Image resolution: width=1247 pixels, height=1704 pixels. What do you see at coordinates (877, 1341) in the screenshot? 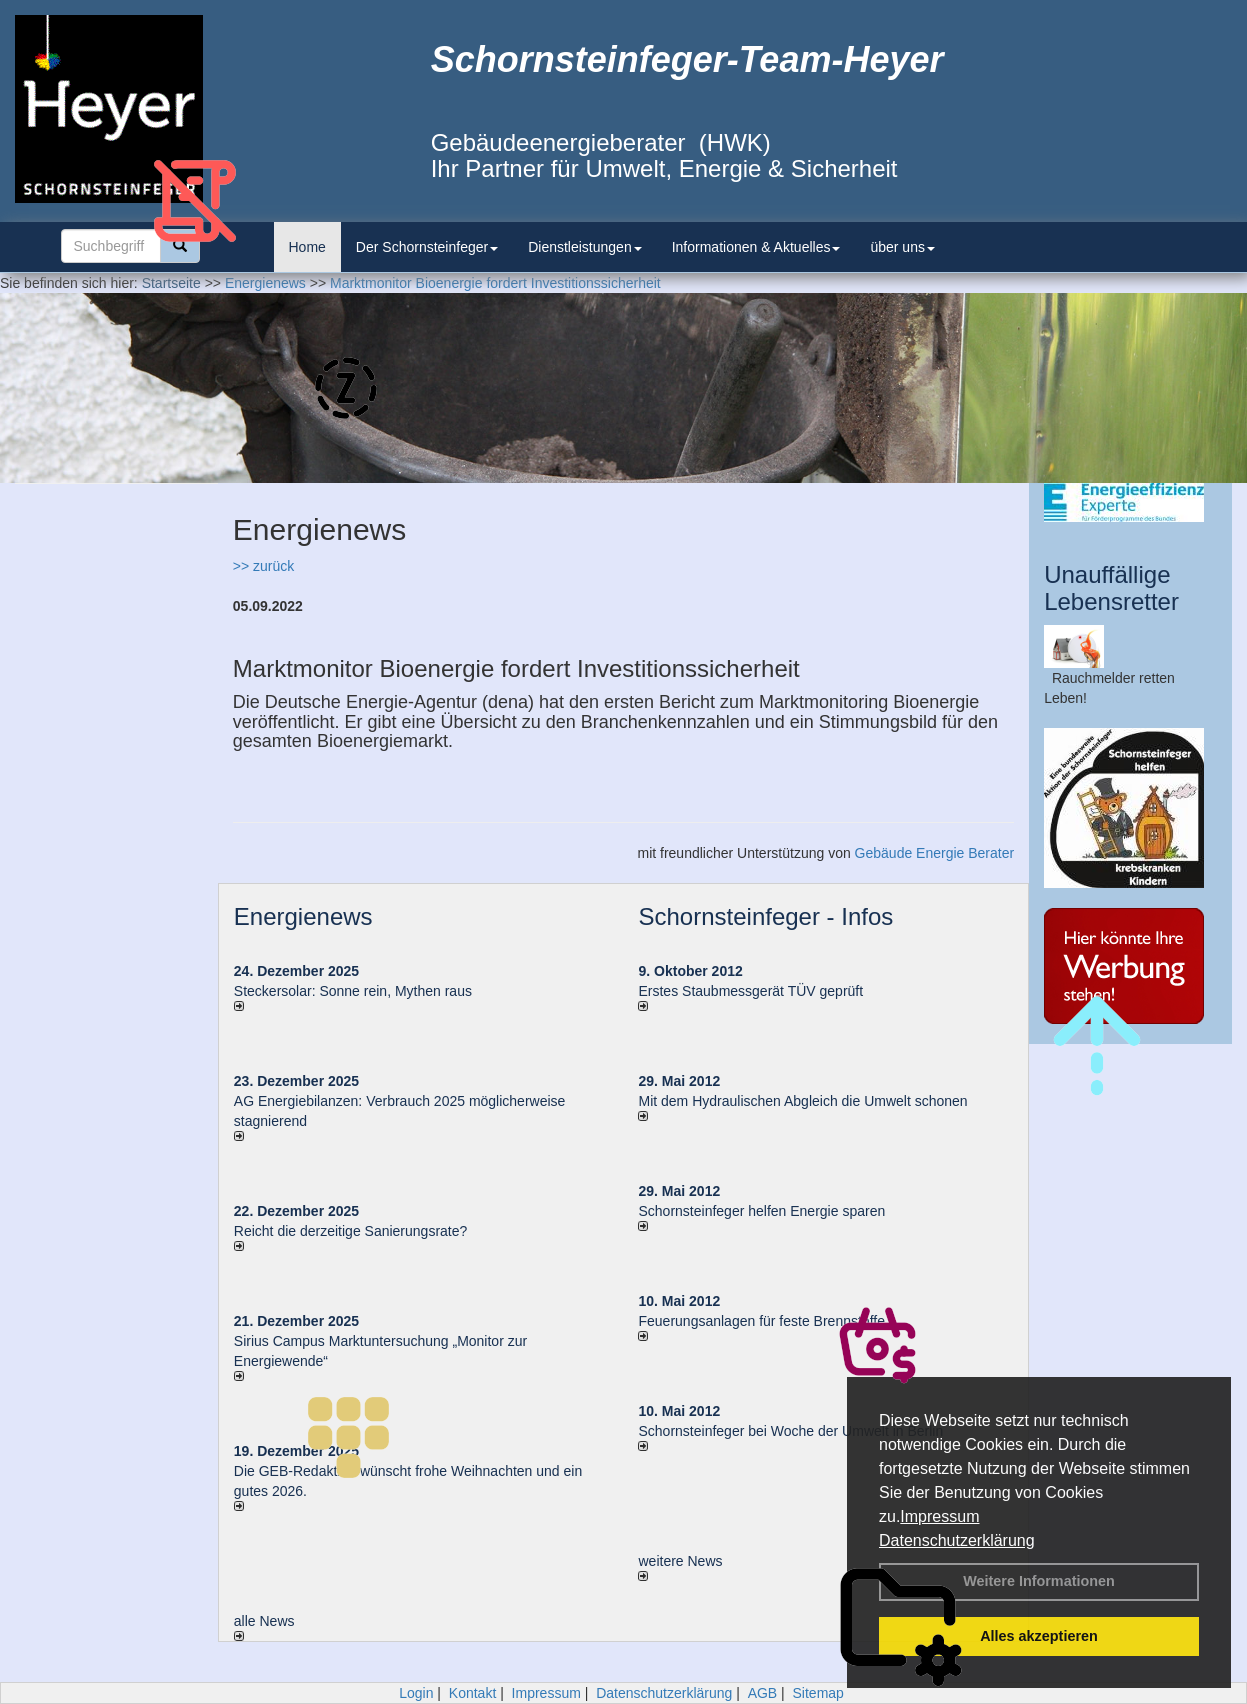
I see `view shopping basket total` at bounding box center [877, 1341].